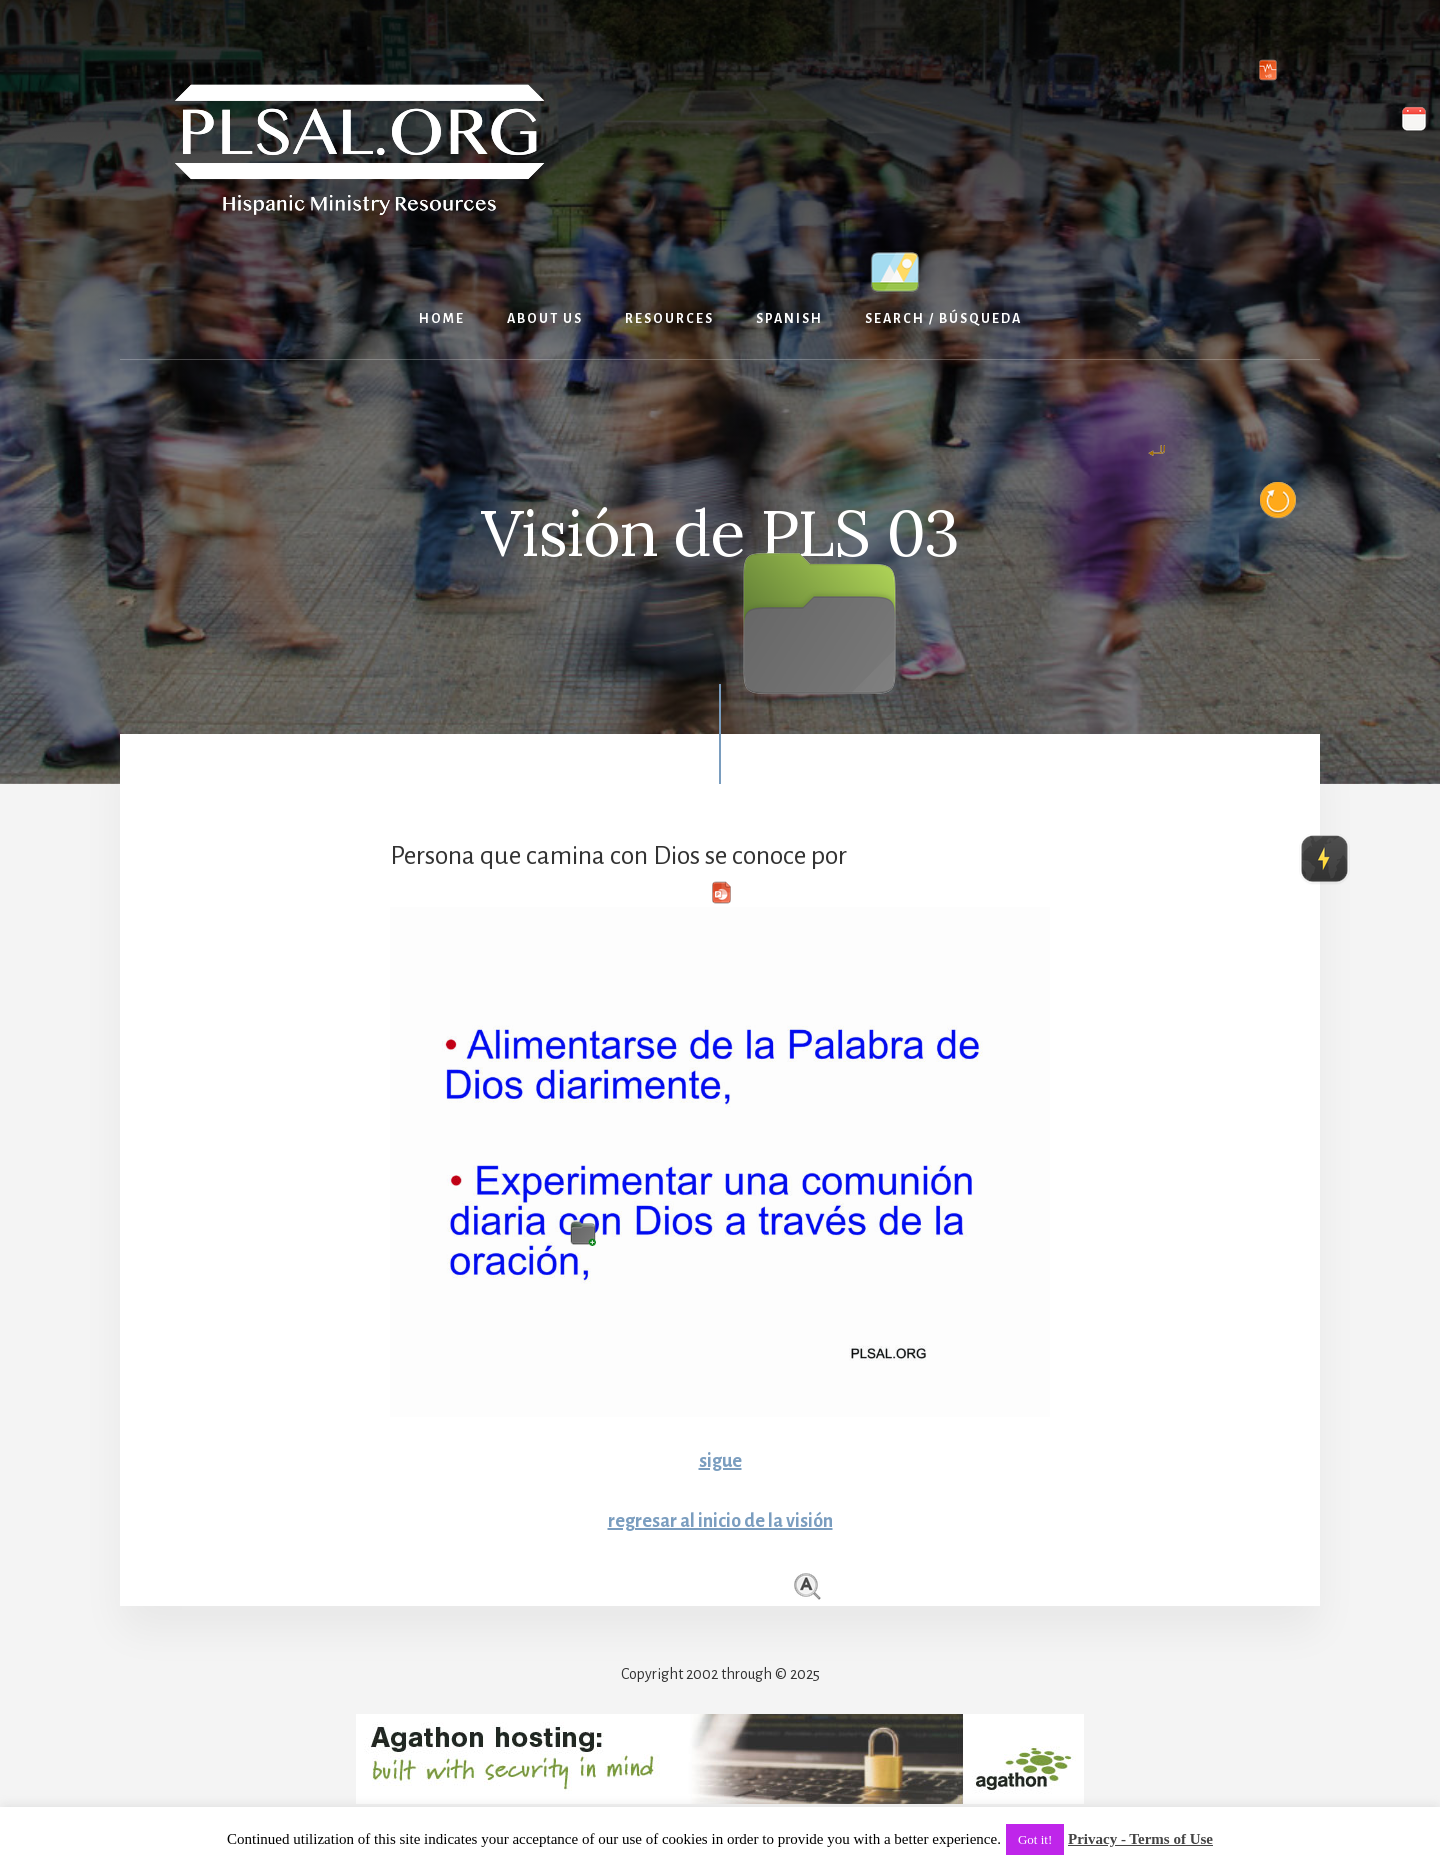 The image size is (1440, 1867). What do you see at coordinates (807, 1586) in the screenshot?
I see `find text or search within a document` at bounding box center [807, 1586].